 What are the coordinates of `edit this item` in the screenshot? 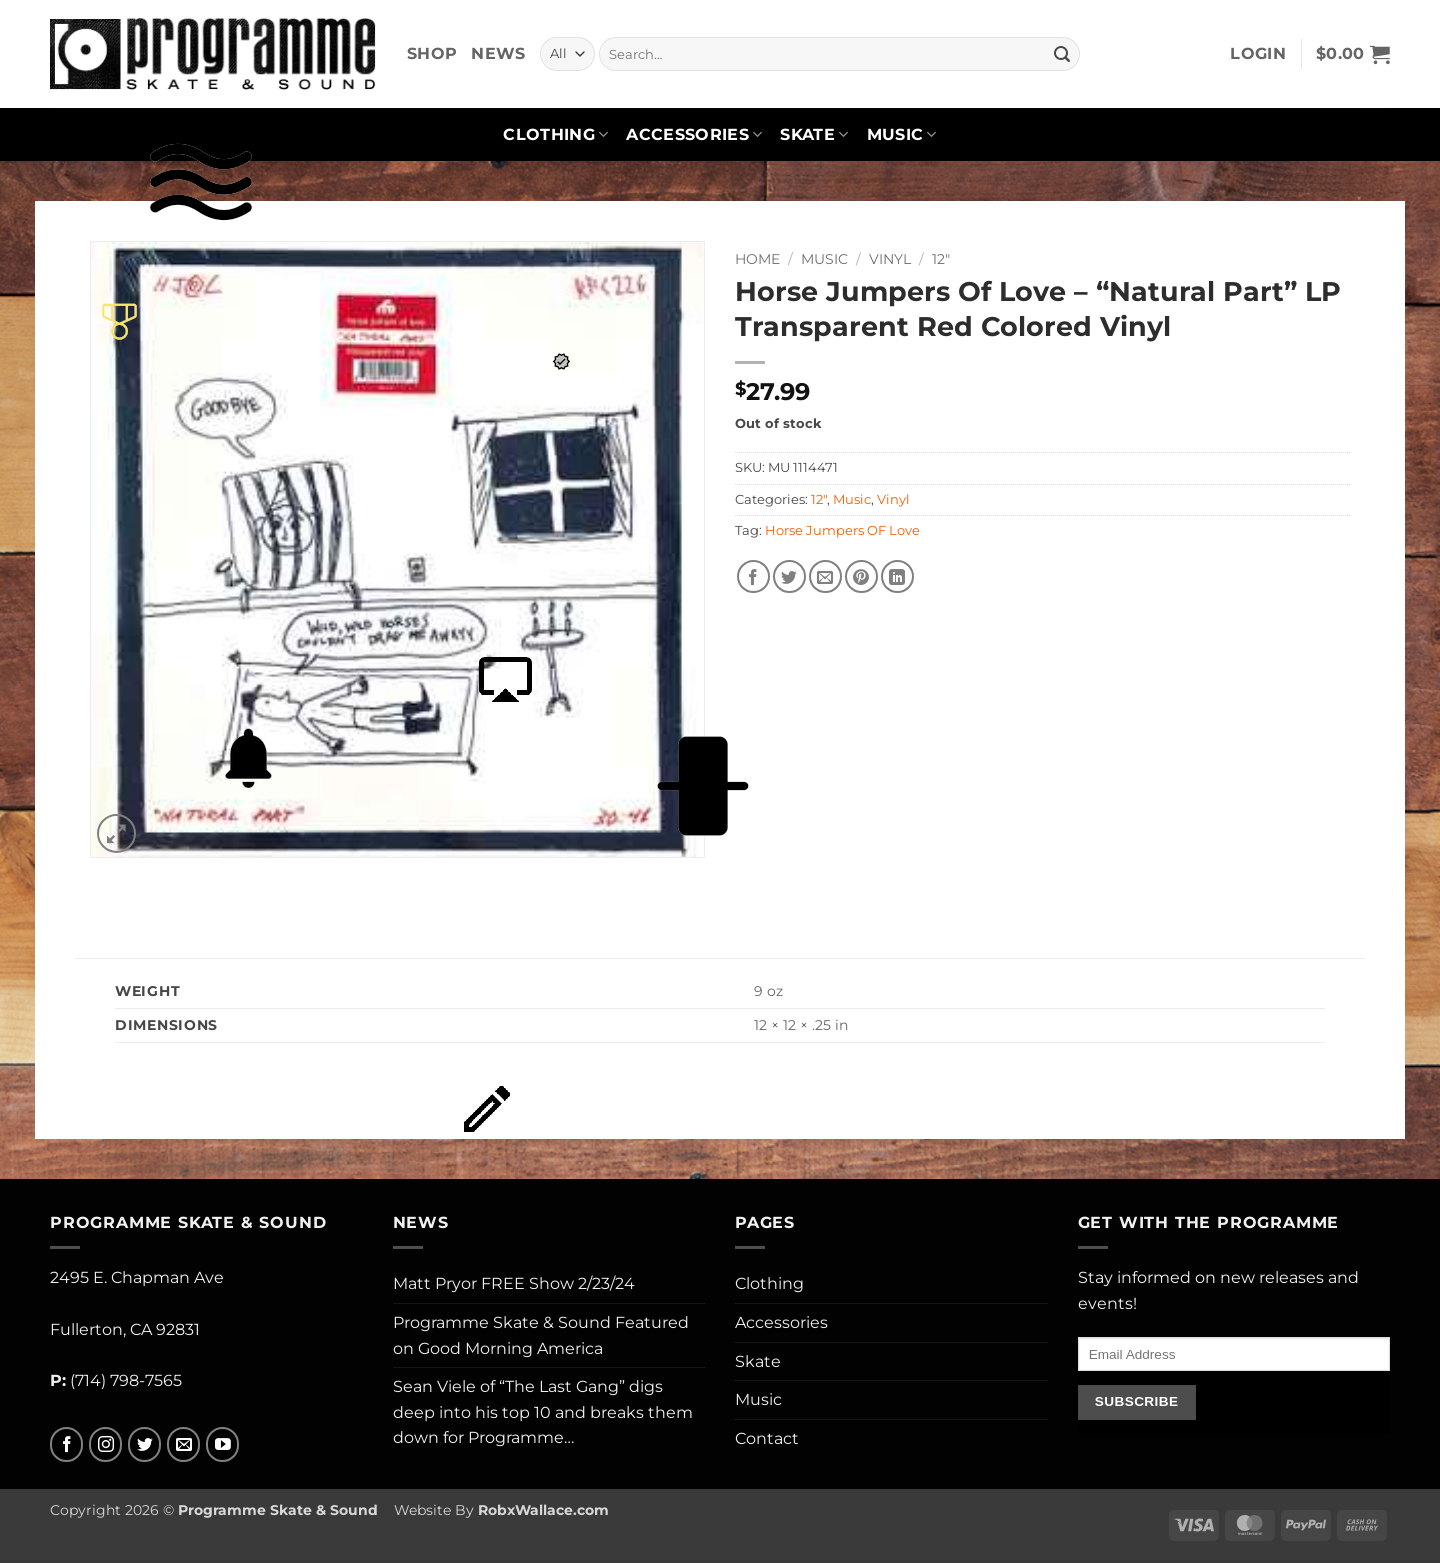 It's located at (487, 1109).